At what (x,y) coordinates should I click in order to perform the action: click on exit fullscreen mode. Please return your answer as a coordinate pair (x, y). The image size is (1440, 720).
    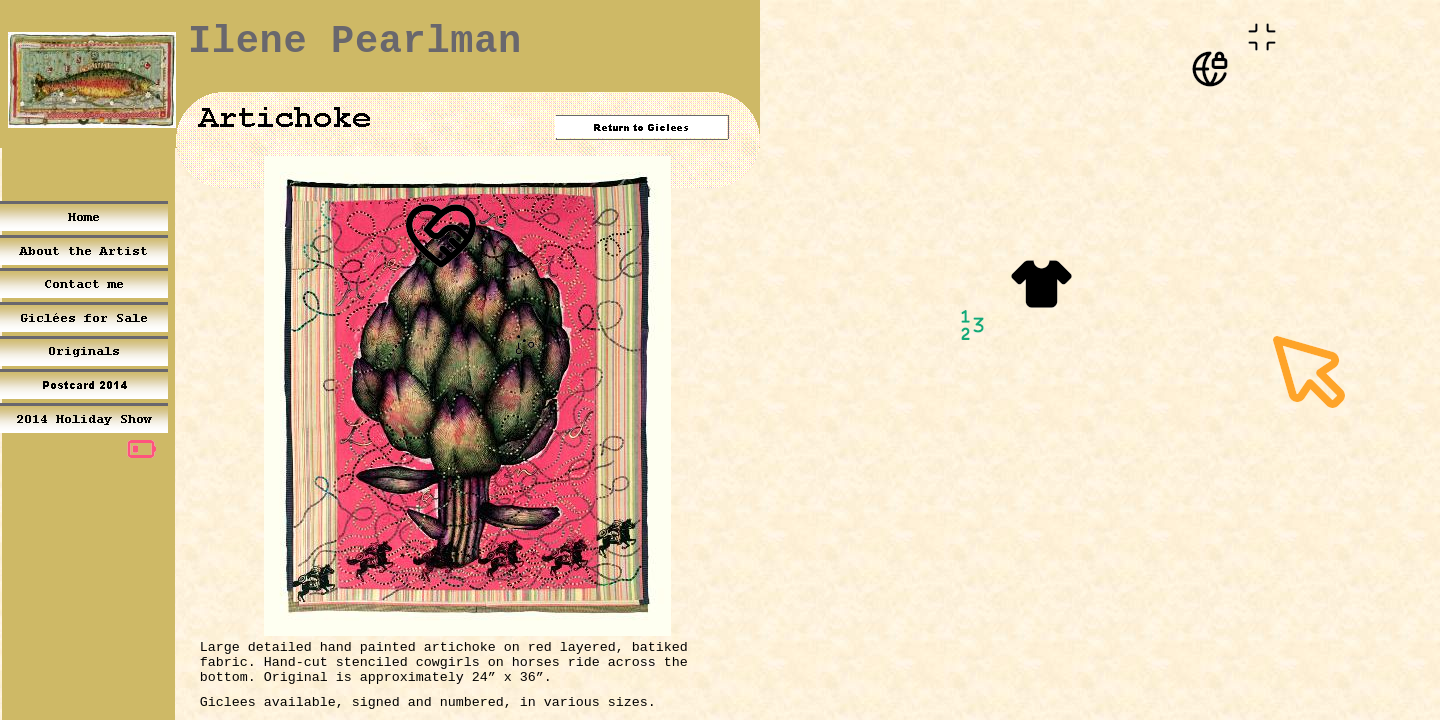
    Looking at the image, I should click on (1262, 37).